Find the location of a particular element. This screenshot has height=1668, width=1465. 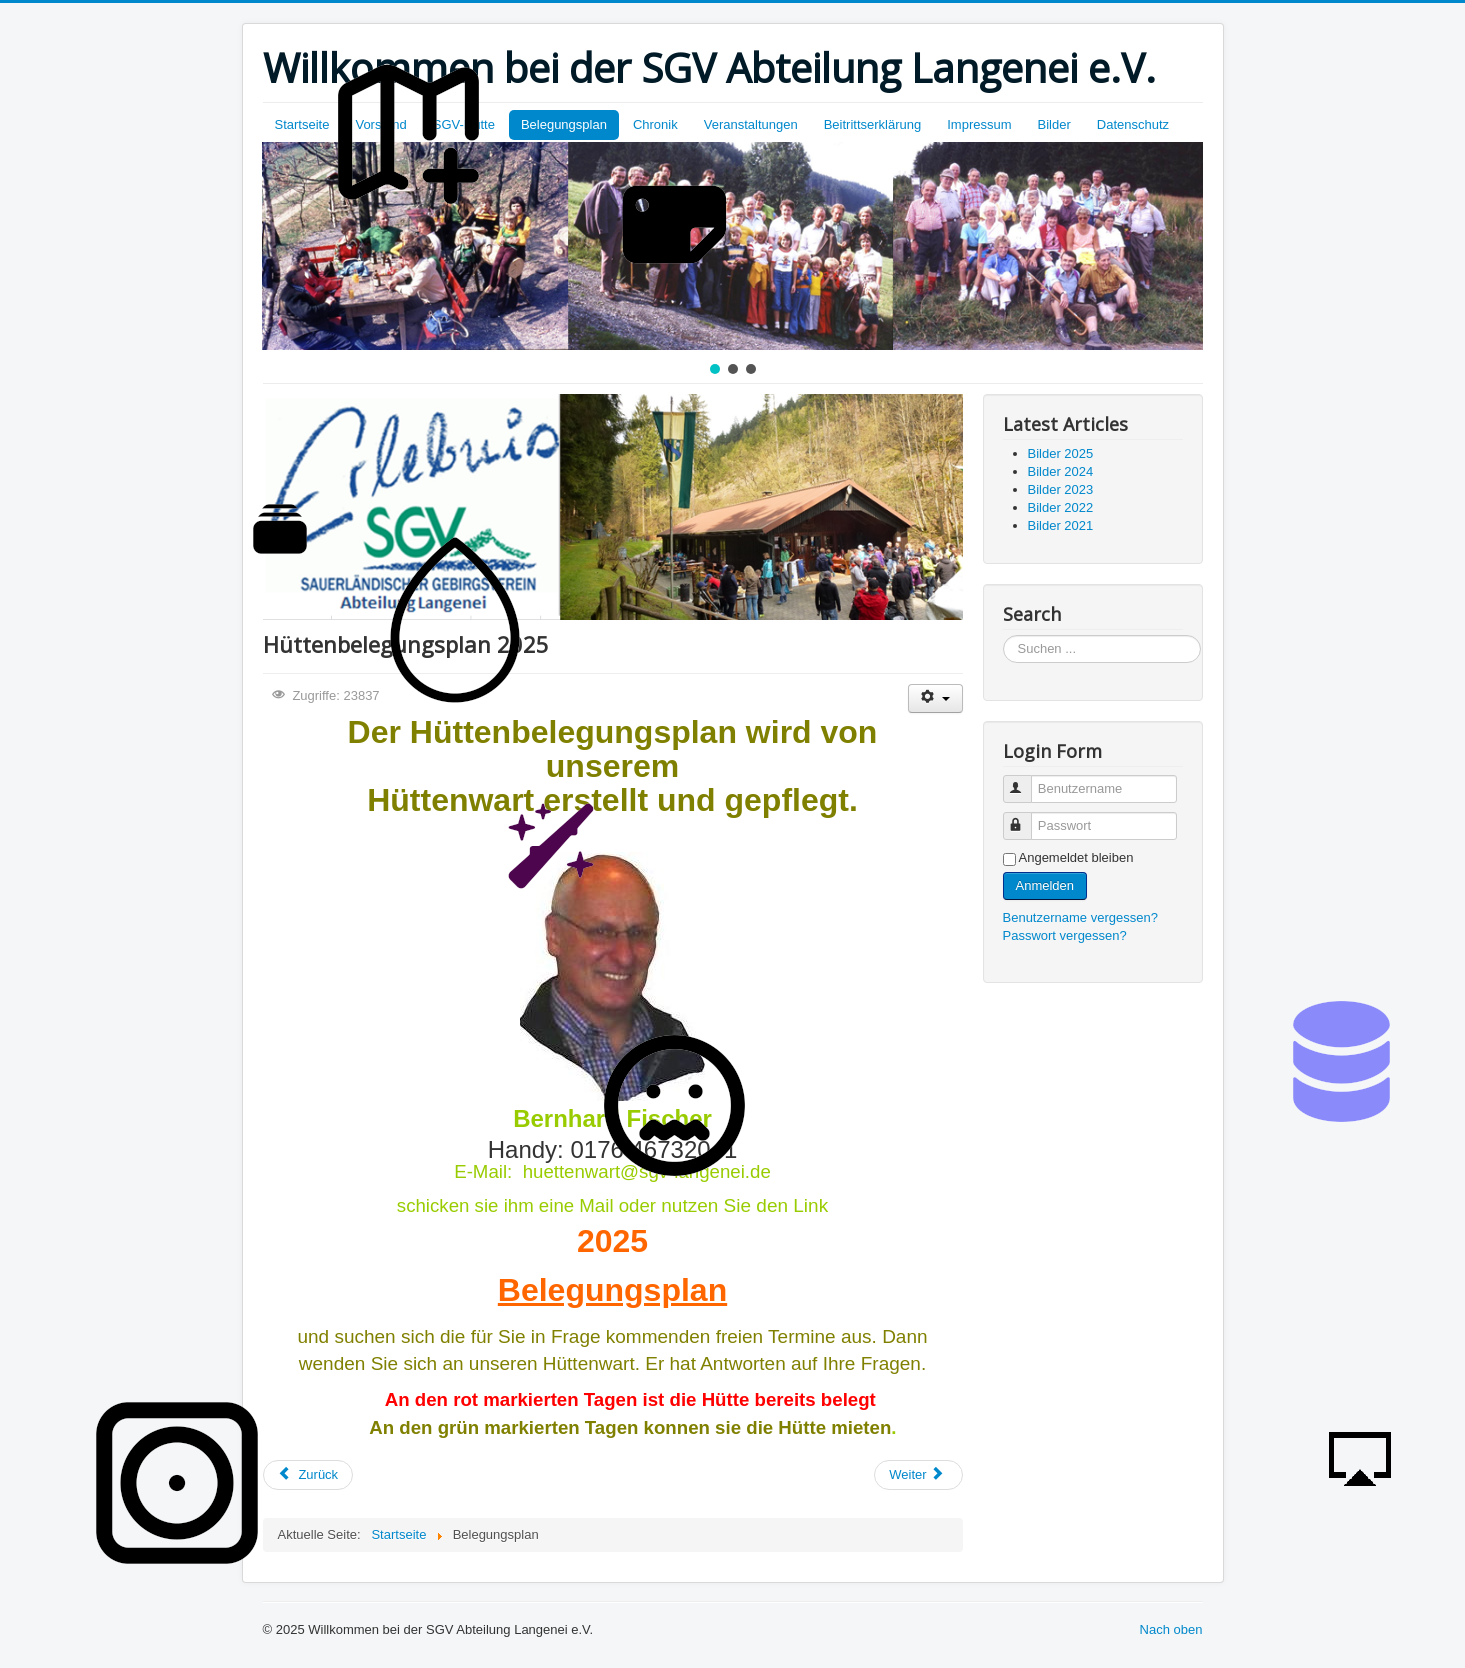

access server or database settings is located at coordinates (1341, 1061).